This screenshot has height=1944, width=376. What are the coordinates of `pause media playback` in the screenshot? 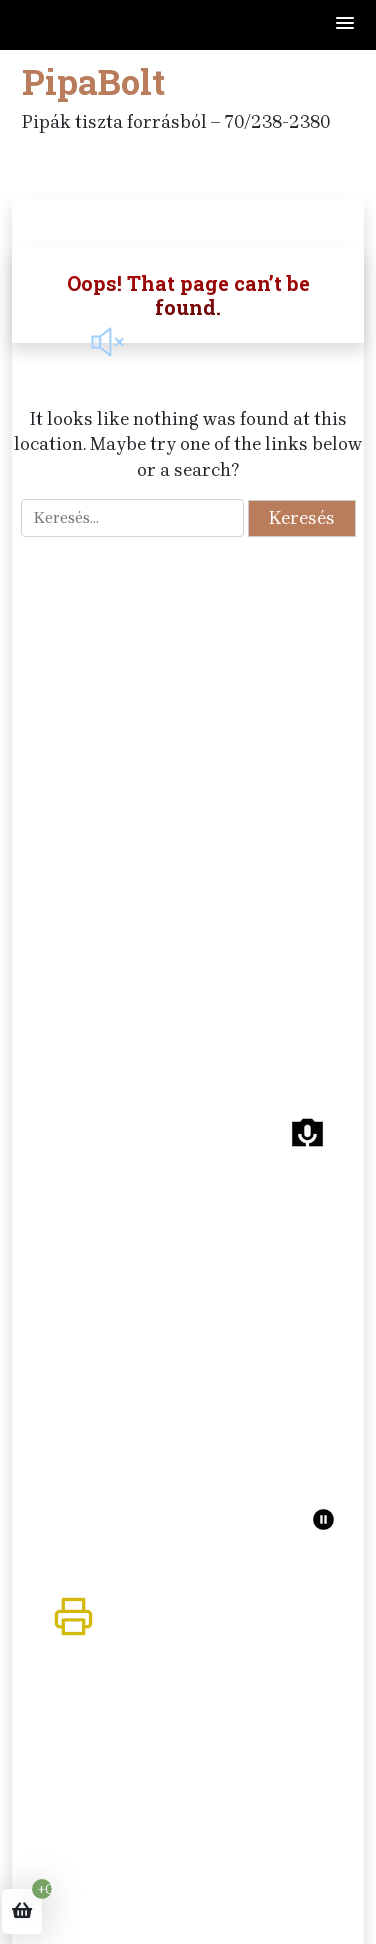 It's located at (323, 1519).